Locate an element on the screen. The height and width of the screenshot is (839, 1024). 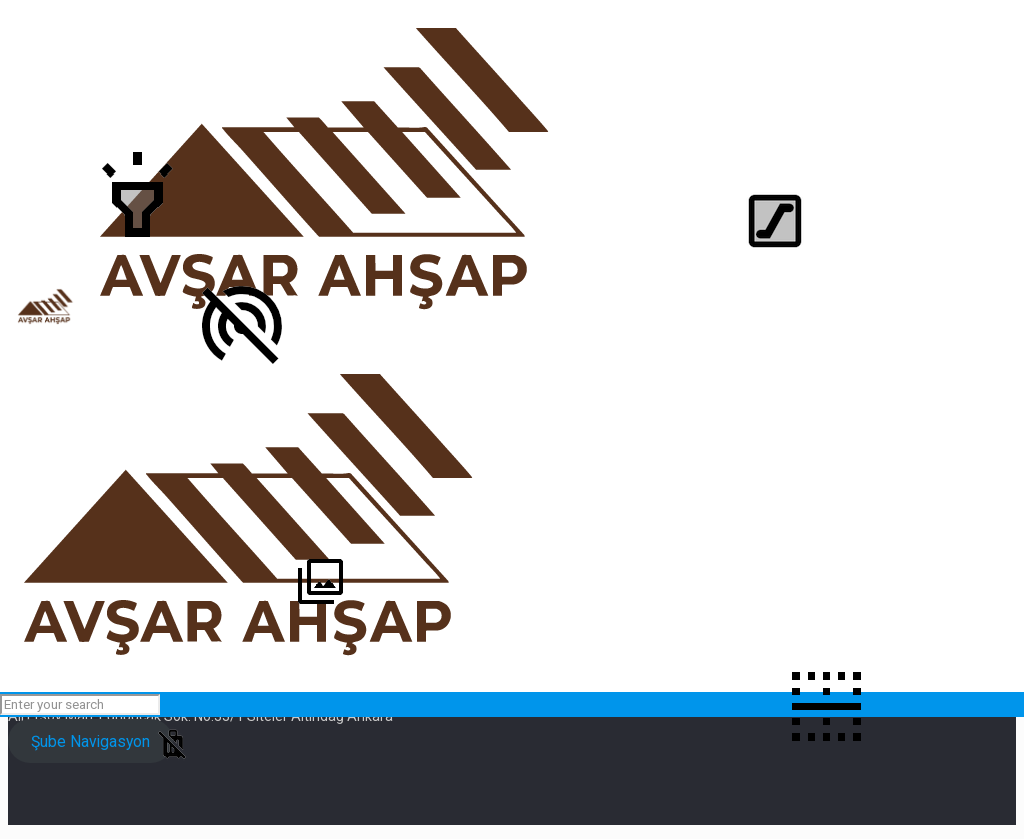
indicates mobile hotspot is disabled is located at coordinates (242, 326).